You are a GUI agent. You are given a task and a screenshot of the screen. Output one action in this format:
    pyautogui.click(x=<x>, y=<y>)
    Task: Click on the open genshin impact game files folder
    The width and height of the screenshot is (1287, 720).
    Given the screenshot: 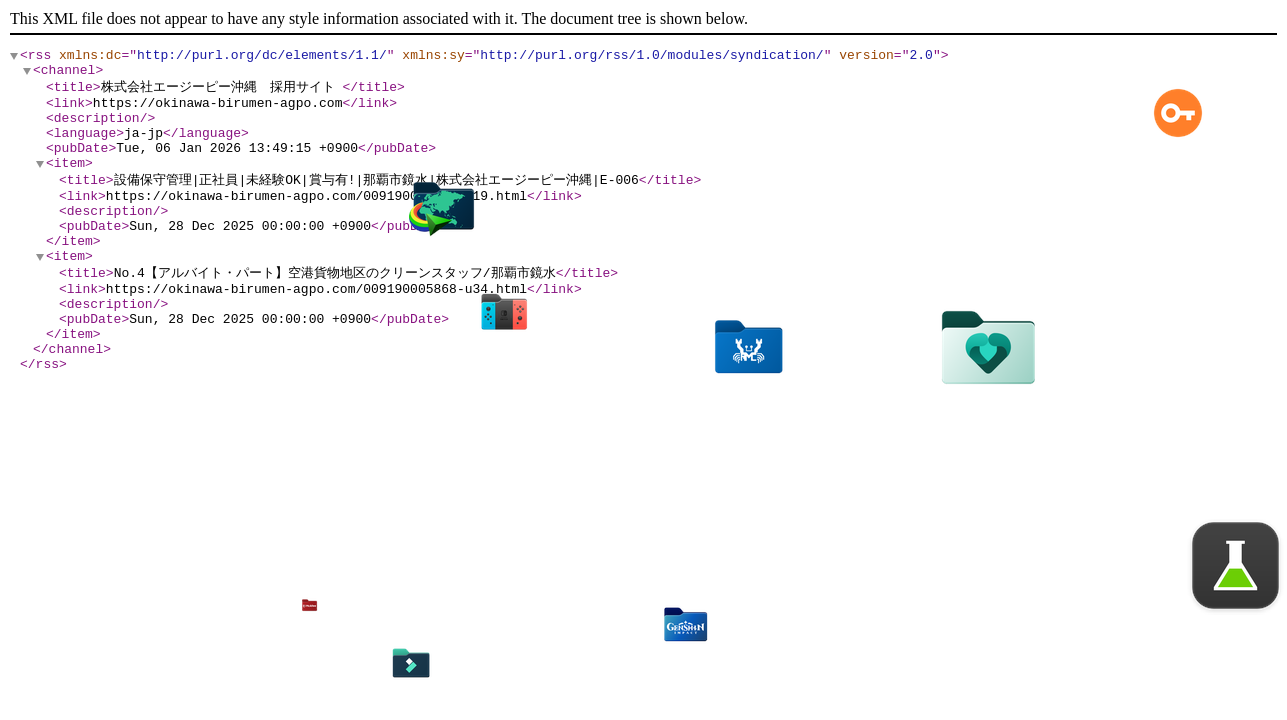 What is the action you would take?
    pyautogui.click(x=685, y=625)
    